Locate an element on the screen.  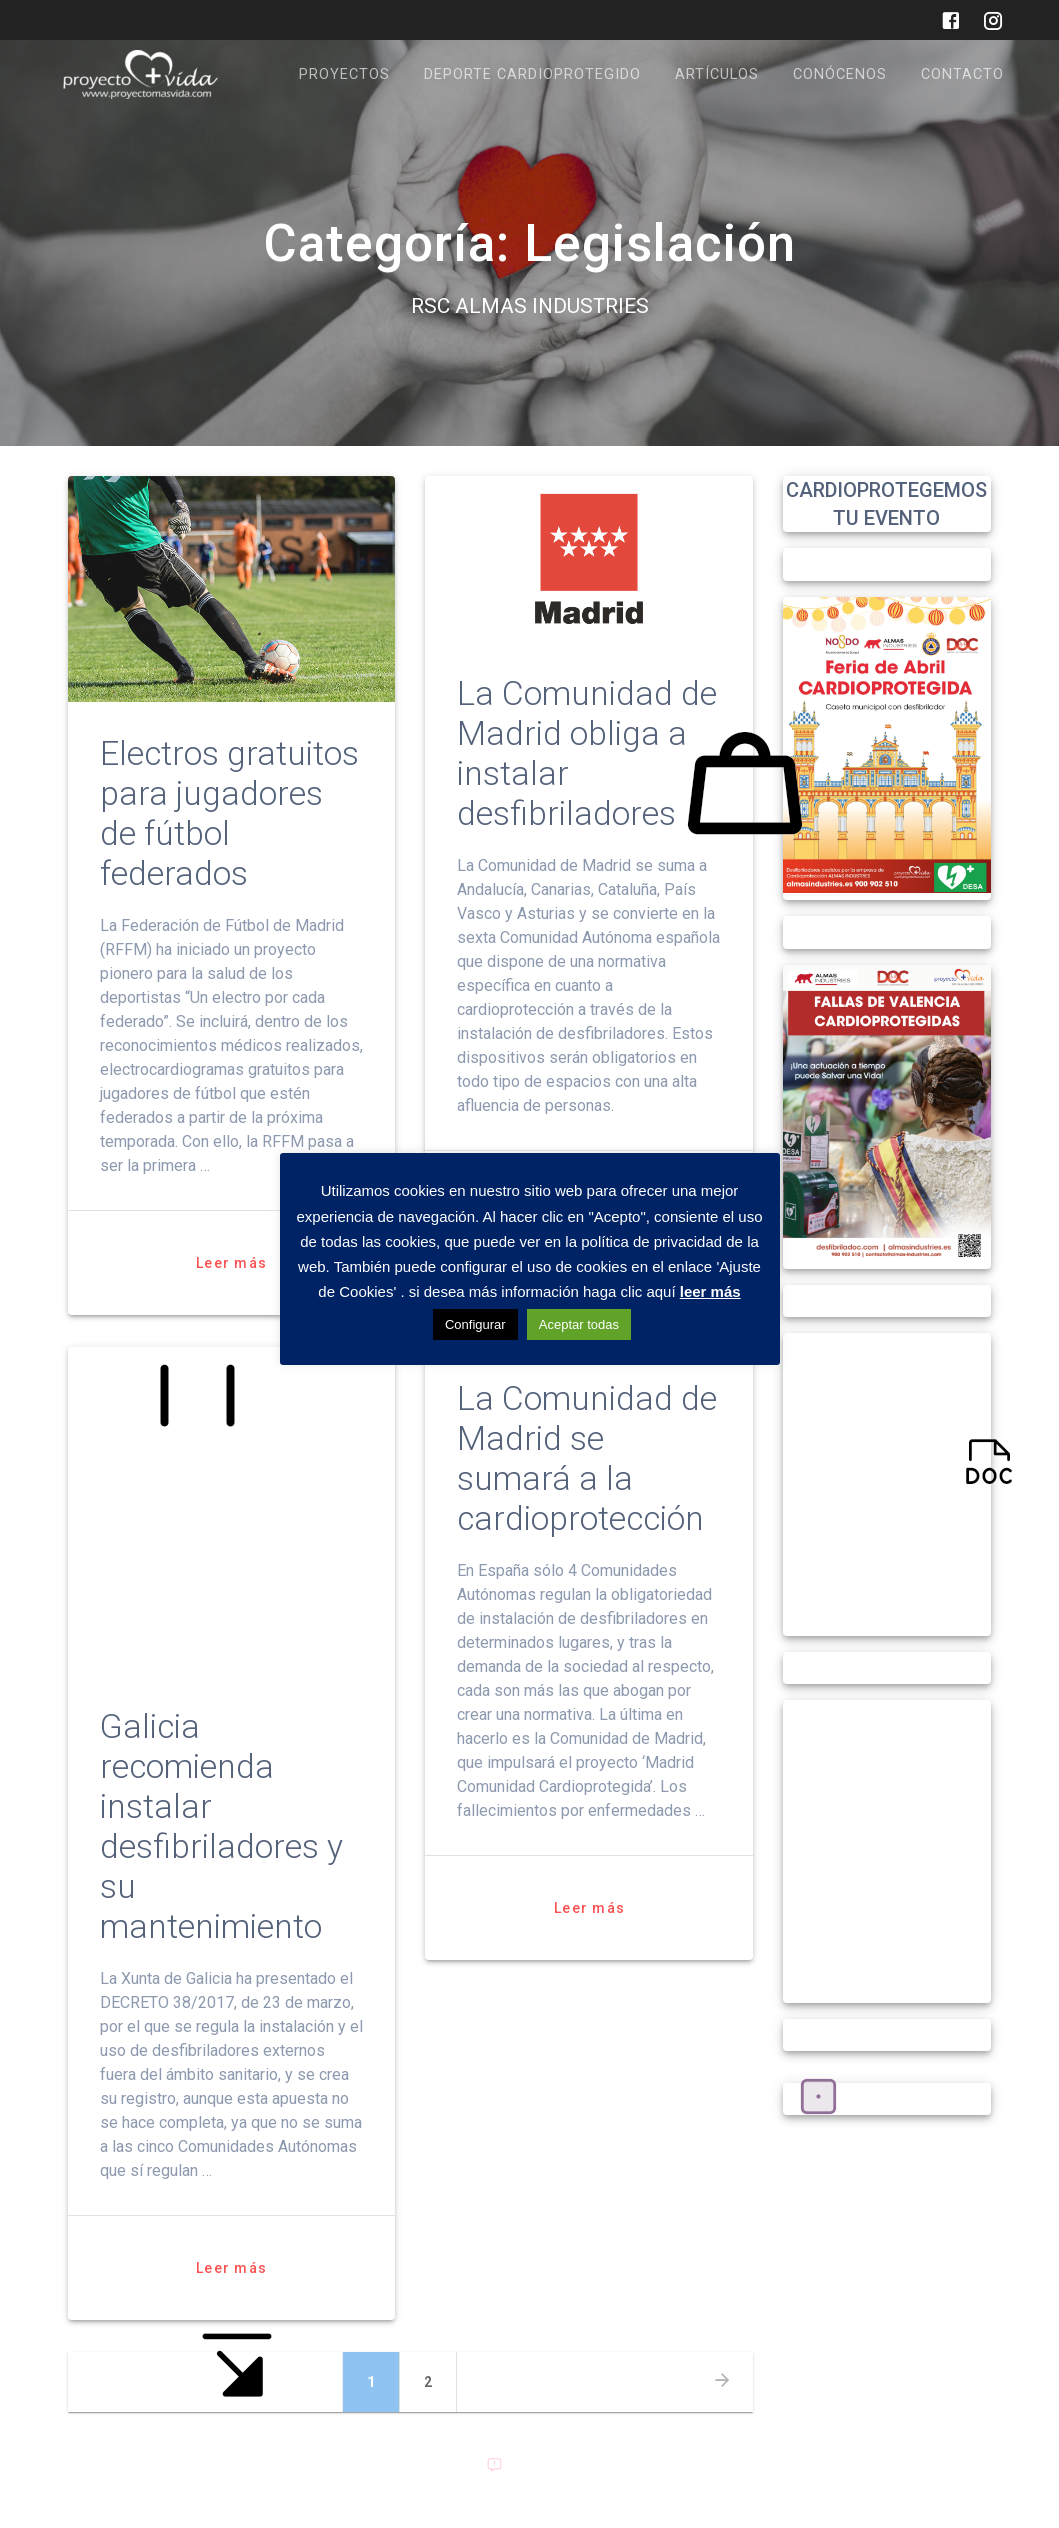
move item to bottom-right corner is located at coordinates (237, 2368).